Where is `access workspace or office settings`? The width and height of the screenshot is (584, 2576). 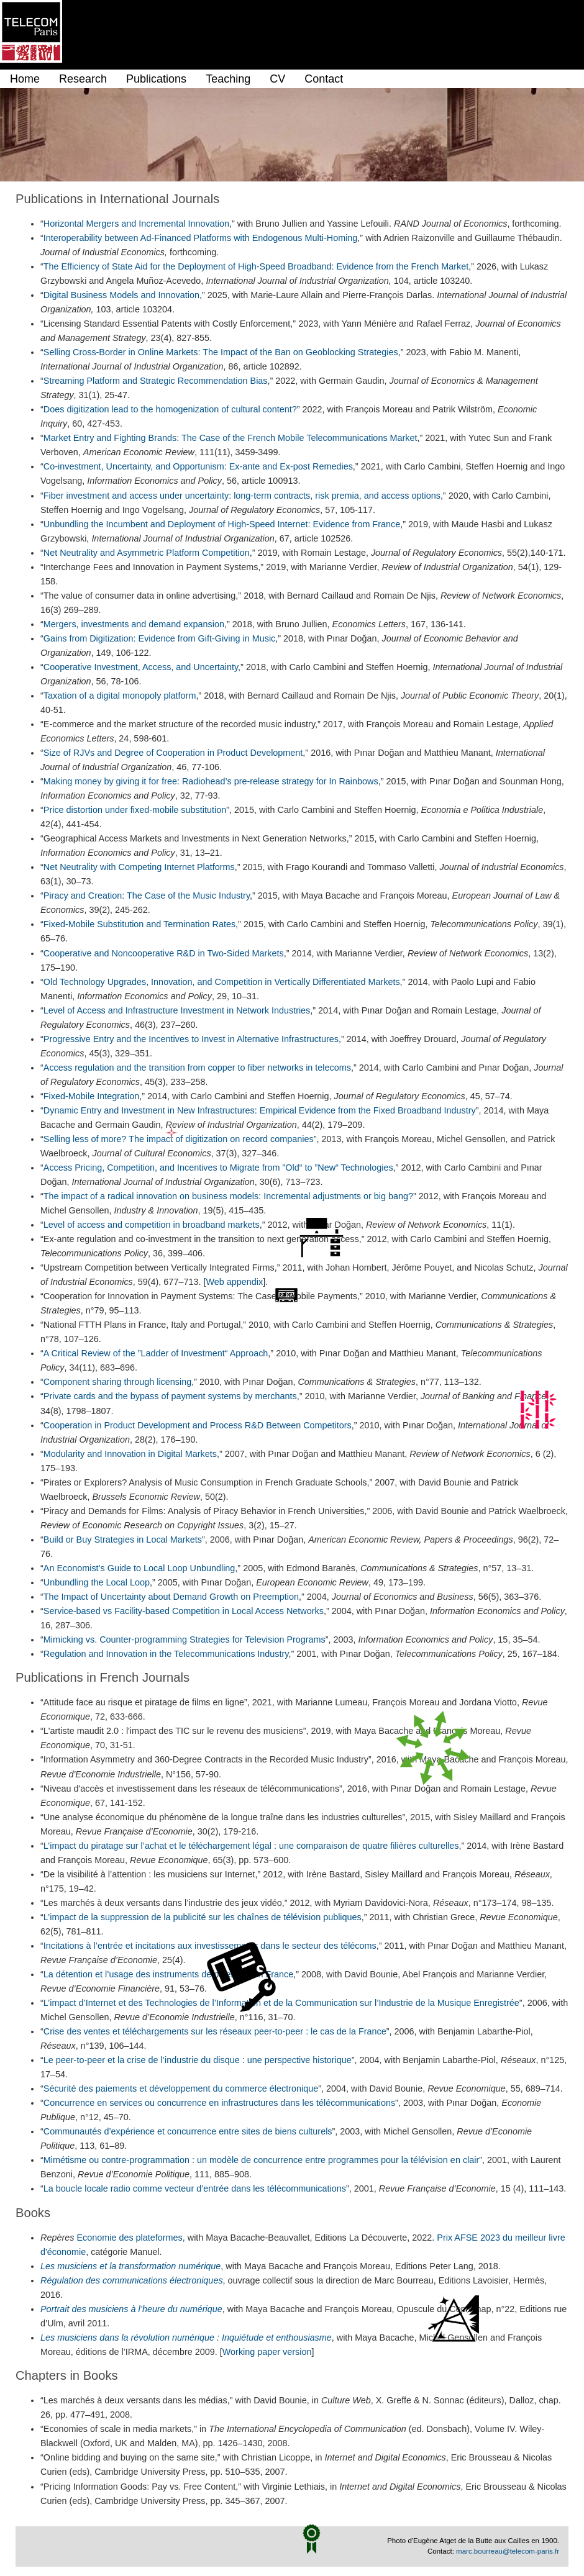
access workspace or office settings is located at coordinates (321, 1233).